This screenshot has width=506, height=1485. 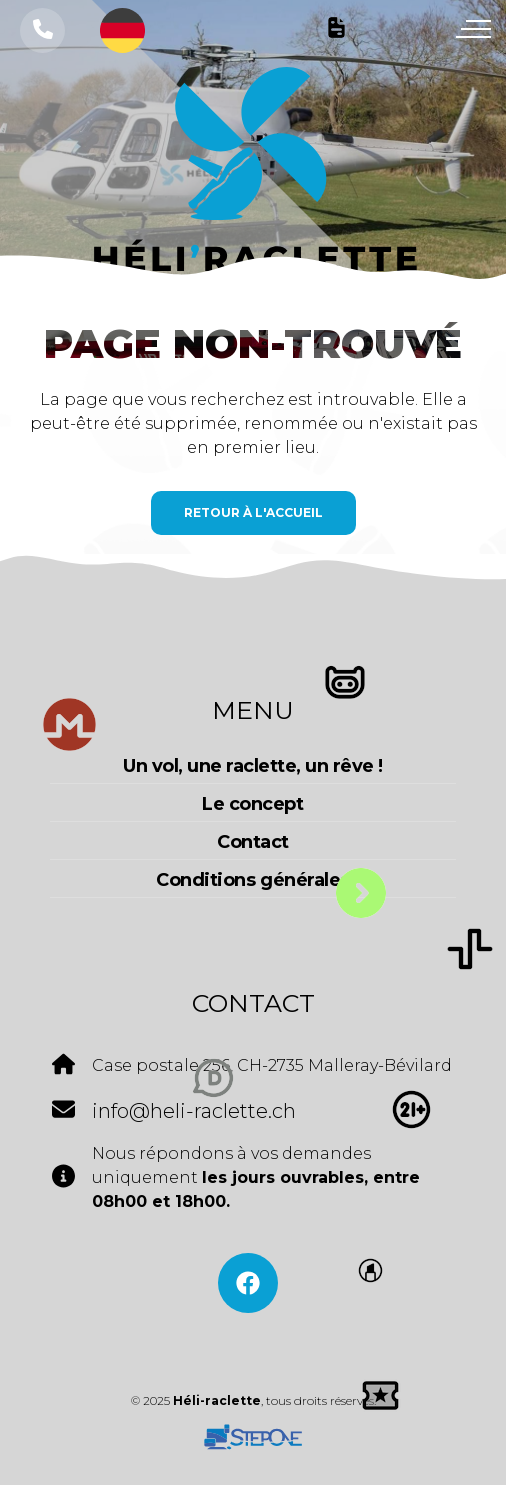 What do you see at coordinates (370, 1270) in the screenshot?
I see `activate highlighter tool for text markup` at bounding box center [370, 1270].